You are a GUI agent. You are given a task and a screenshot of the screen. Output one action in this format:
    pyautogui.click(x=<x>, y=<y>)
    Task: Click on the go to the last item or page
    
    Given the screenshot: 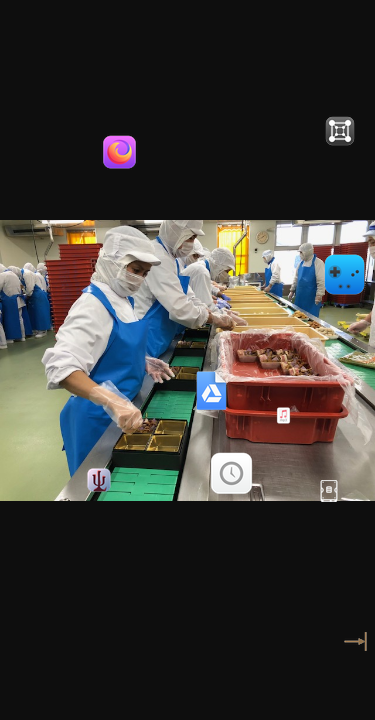 What is the action you would take?
    pyautogui.click(x=355, y=641)
    